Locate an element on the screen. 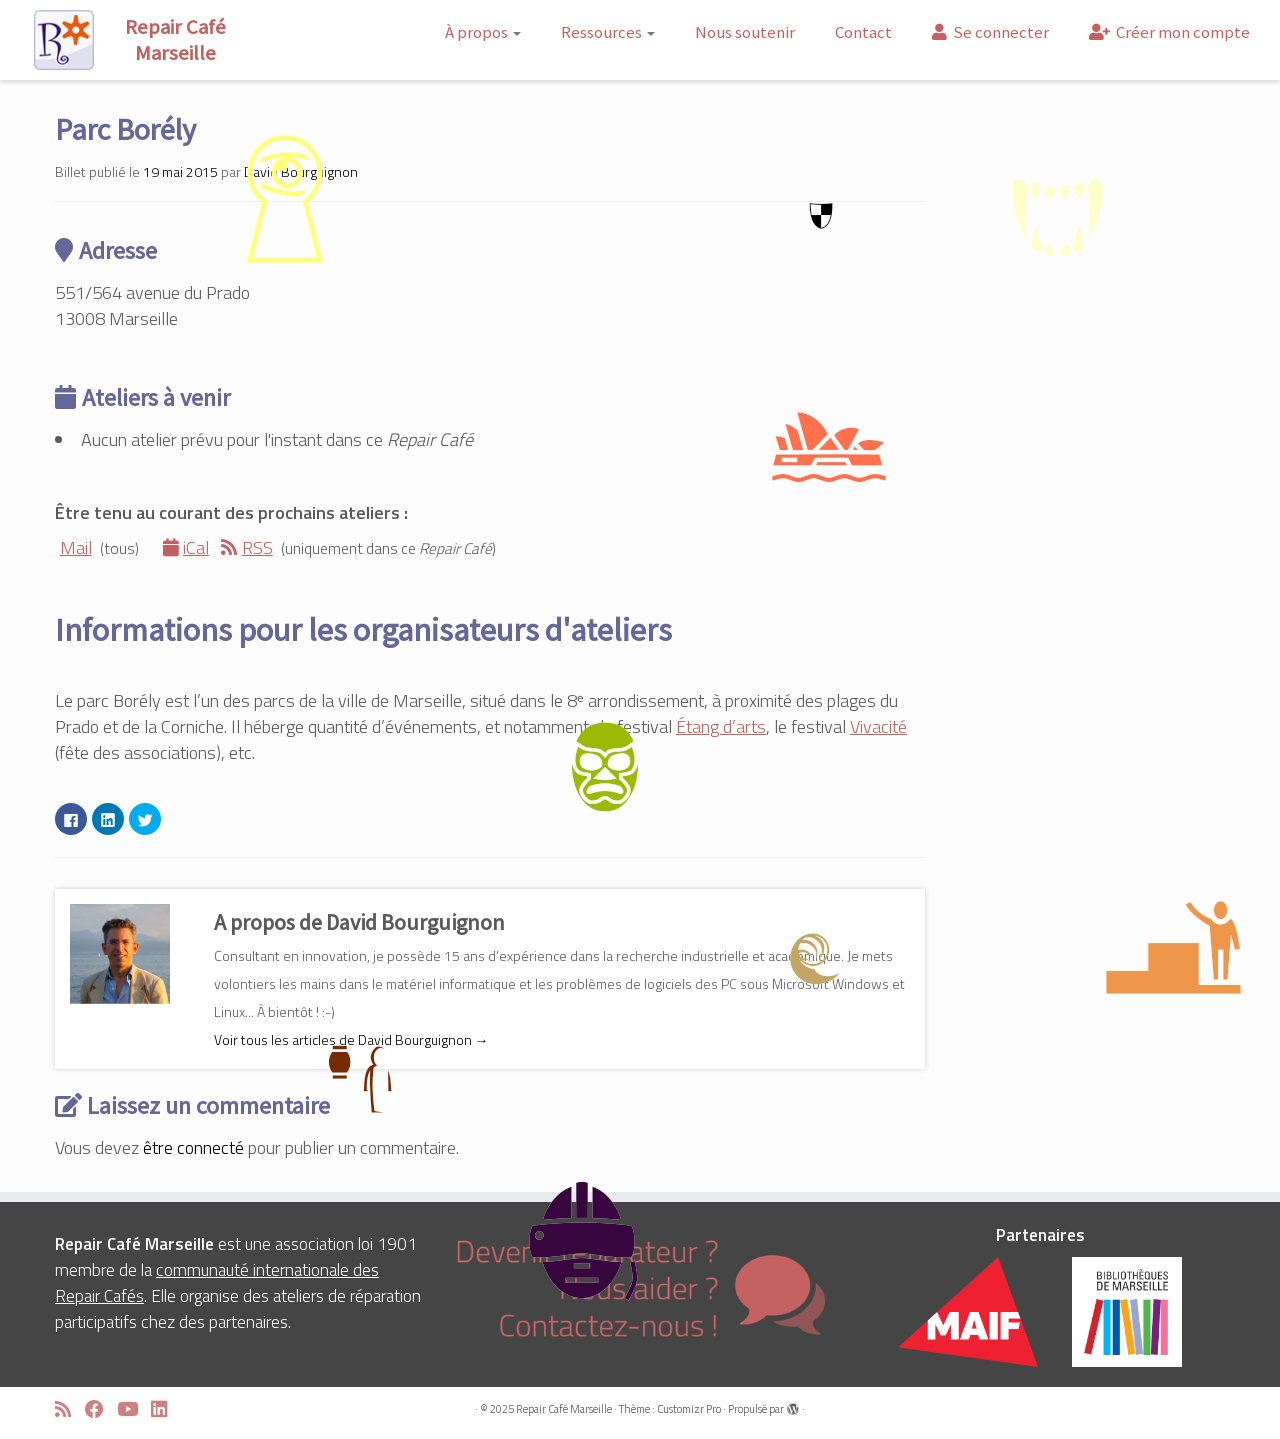 The height and width of the screenshot is (1439, 1280). indicates third place ranking or bronze medal status is located at coordinates (1173, 926).